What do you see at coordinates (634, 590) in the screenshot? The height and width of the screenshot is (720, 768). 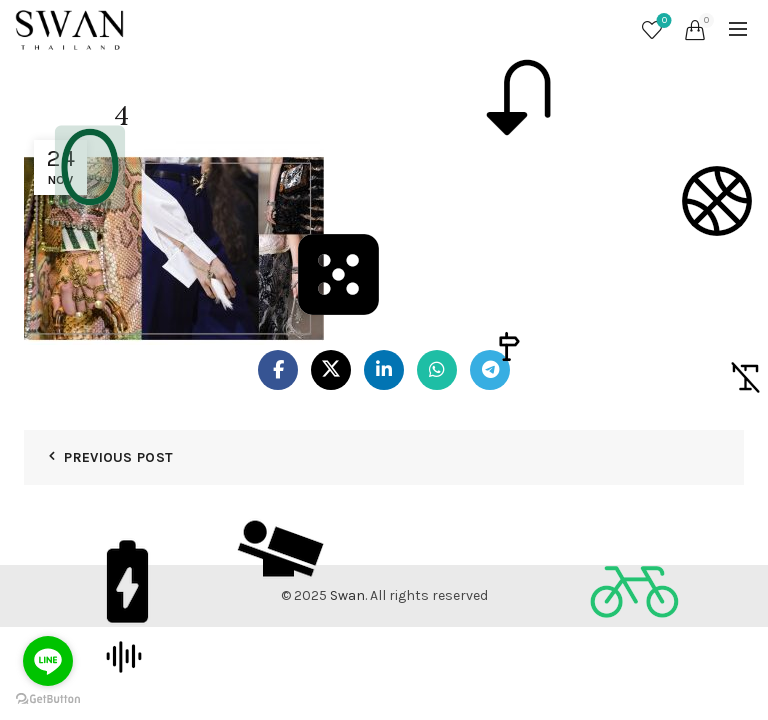 I see `access bike rental or cycling options` at bounding box center [634, 590].